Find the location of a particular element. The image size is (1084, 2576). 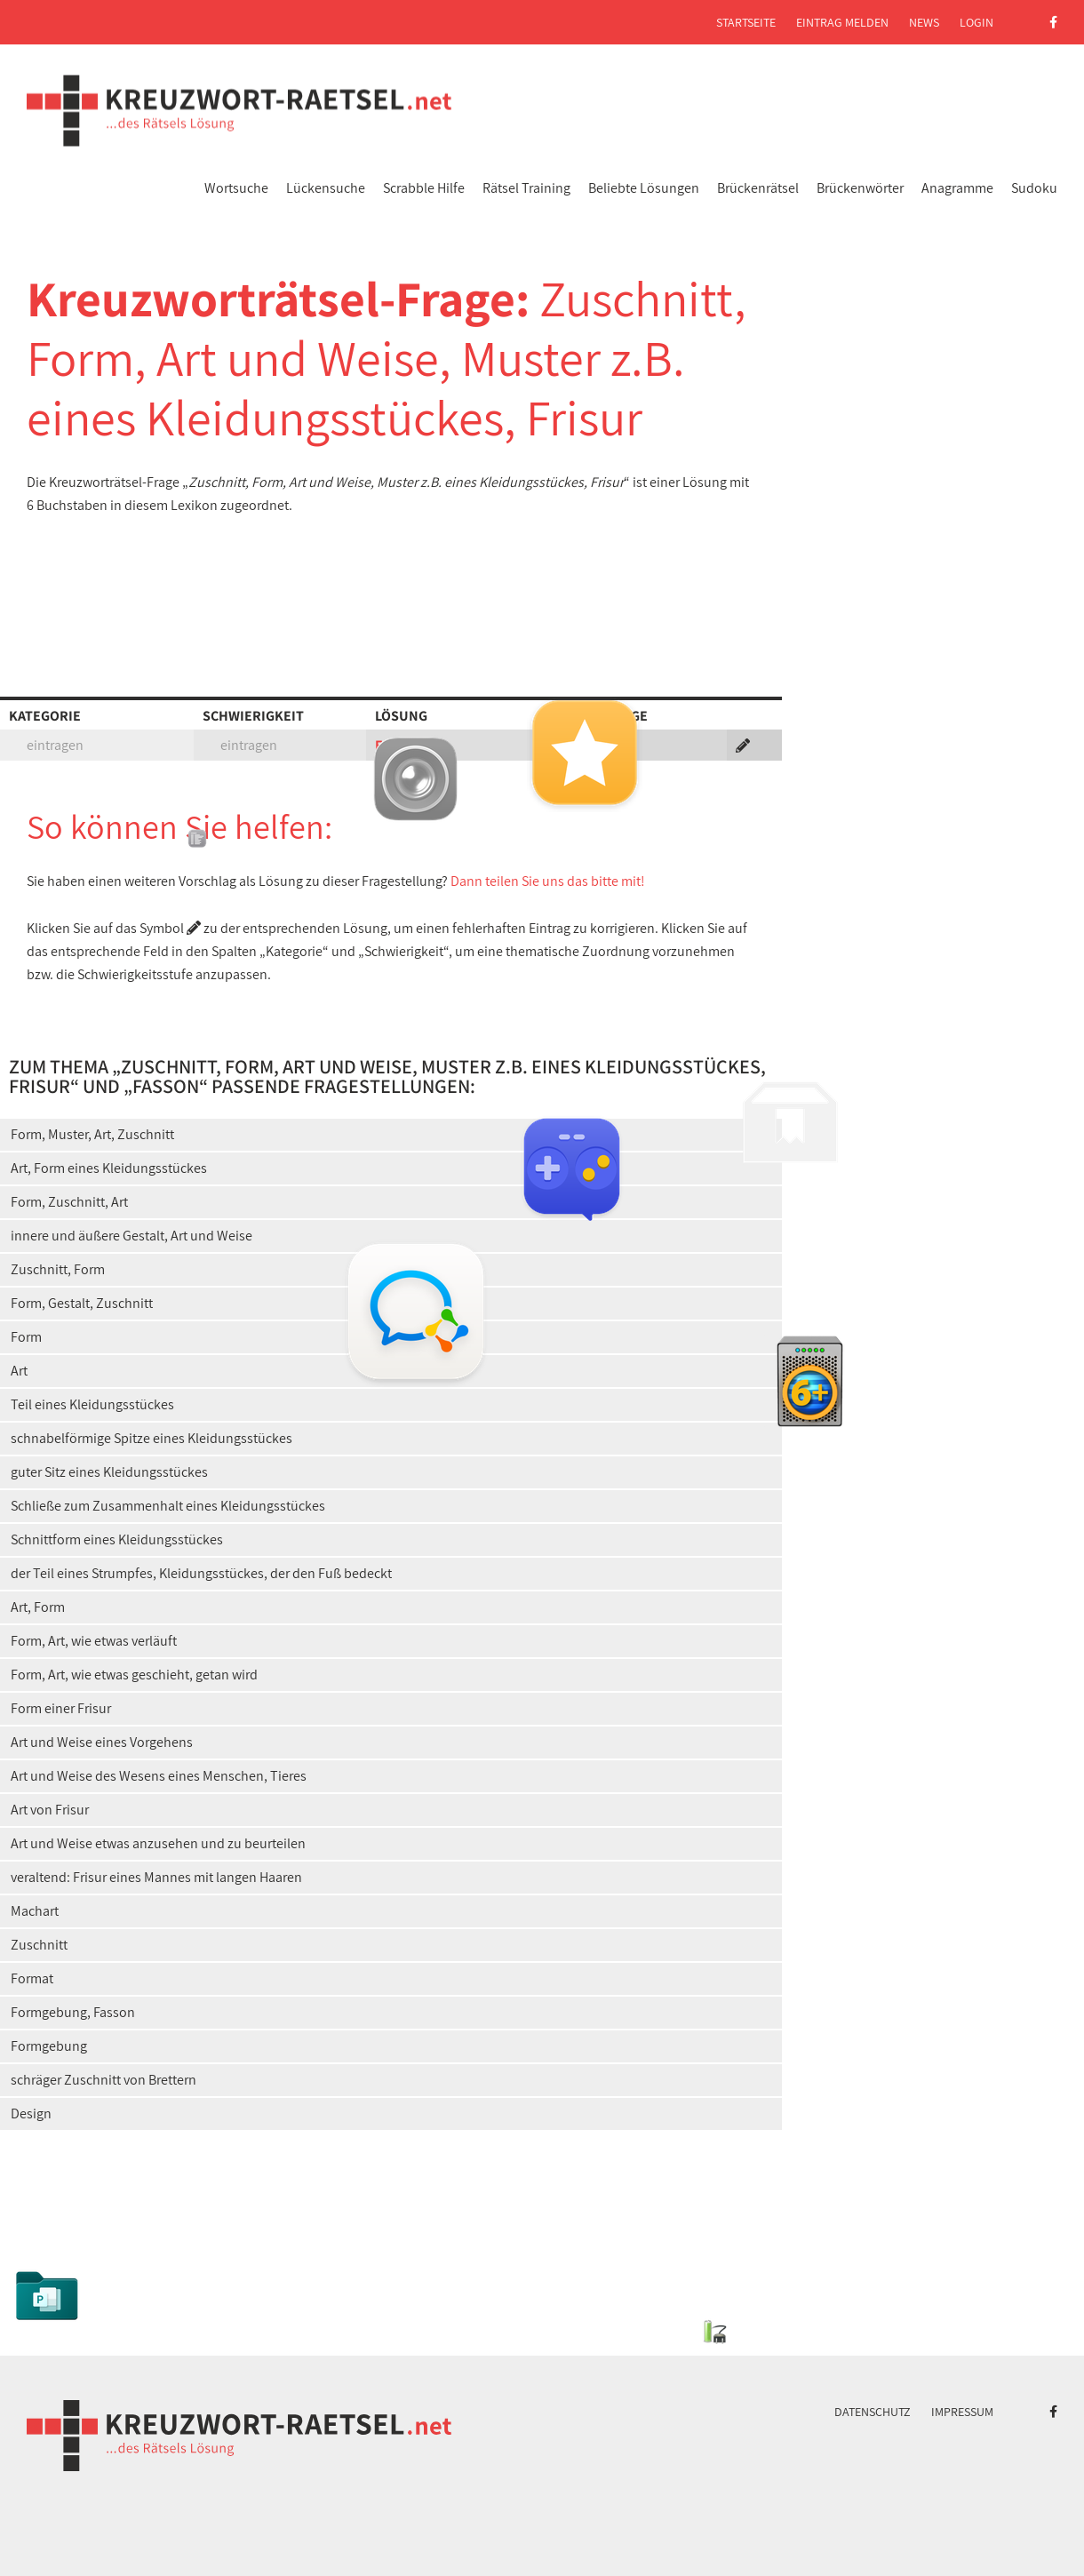

set default applications preferences is located at coordinates (585, 754).